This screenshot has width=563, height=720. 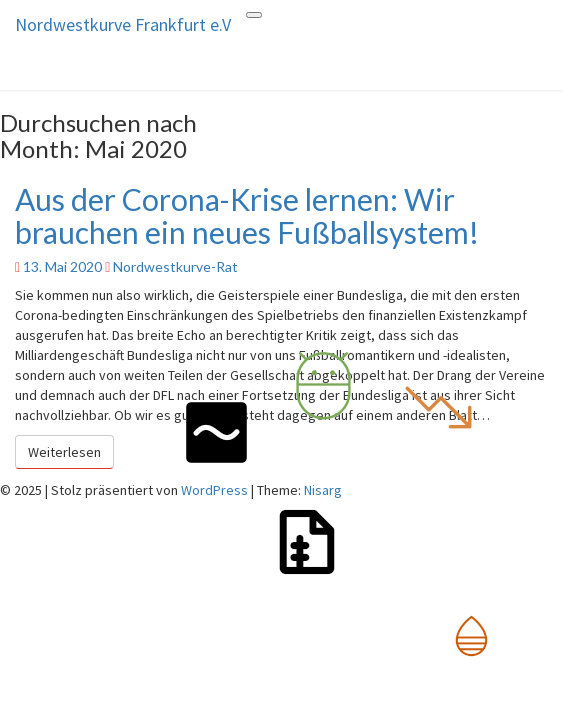 I want to click on access compressed or archived files, so click(x=307, y=542).